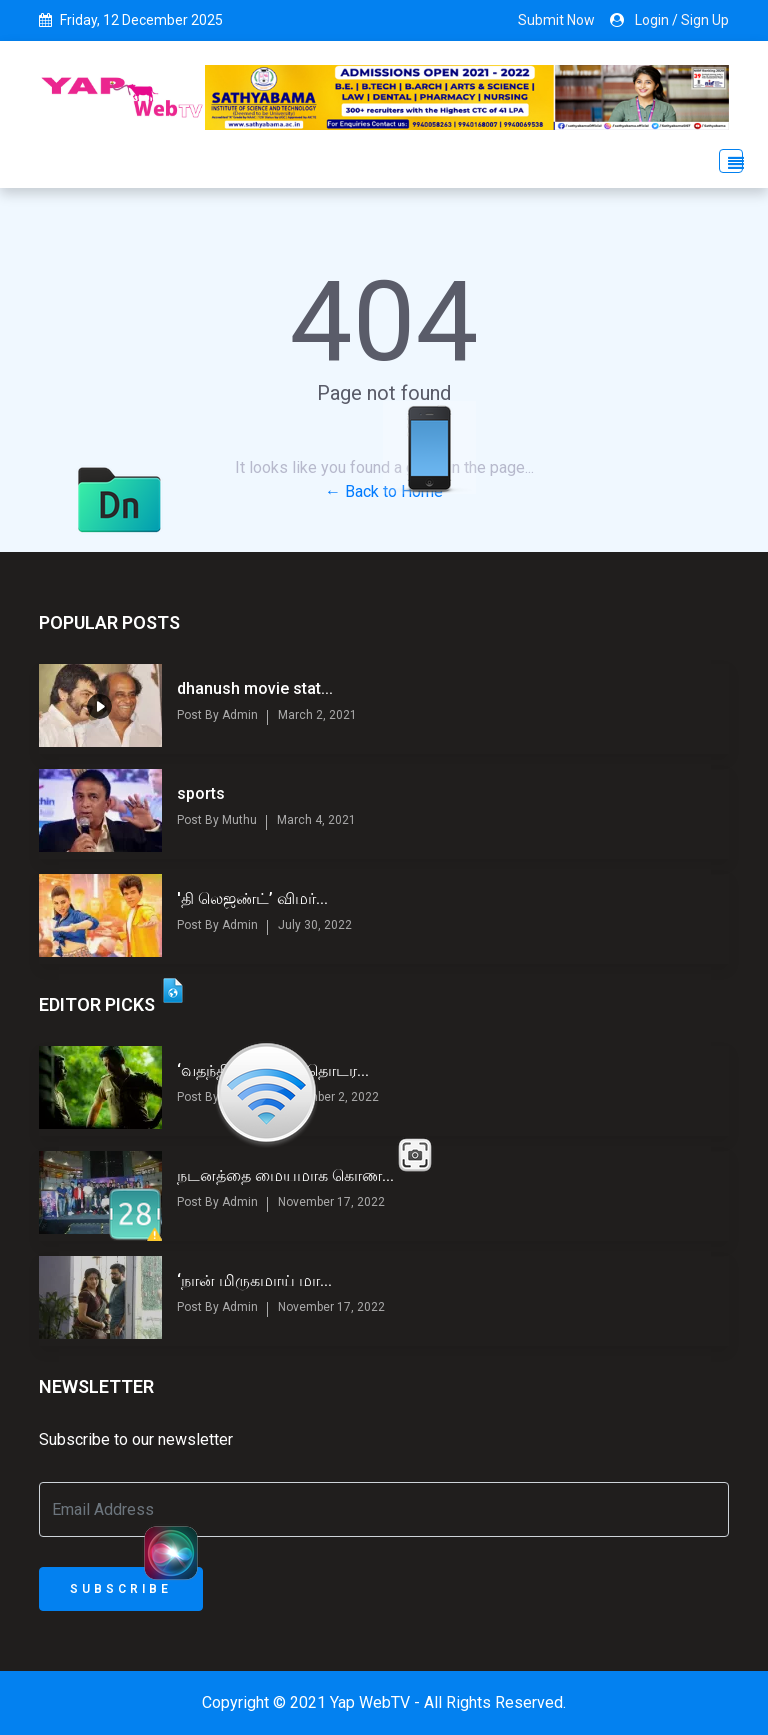 Image resolution: width=768 pixels, height=1735 pixels. What do you see at coordinates (429, 447) in the screenshot?
I see `indicates a connected iPhone device` at bounding box center [429, 447].